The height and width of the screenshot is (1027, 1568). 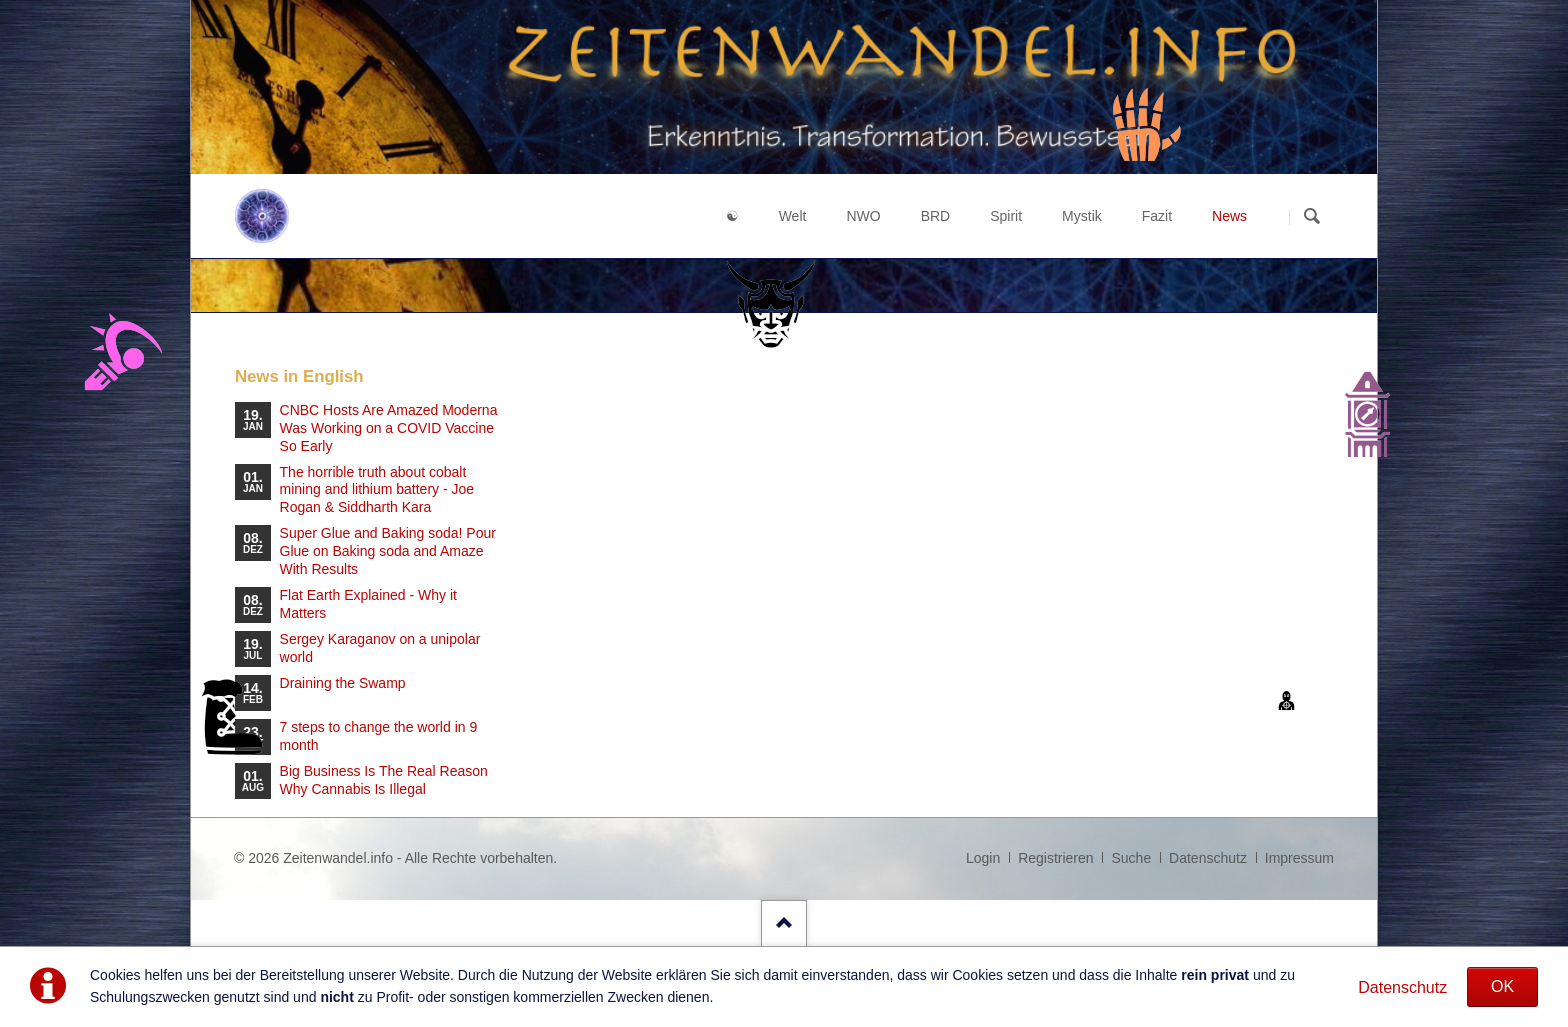 What do you see at coordinates (232, 717) in the screenshot?
I see `select winter boot equipment` at bounding box center [232, 717].